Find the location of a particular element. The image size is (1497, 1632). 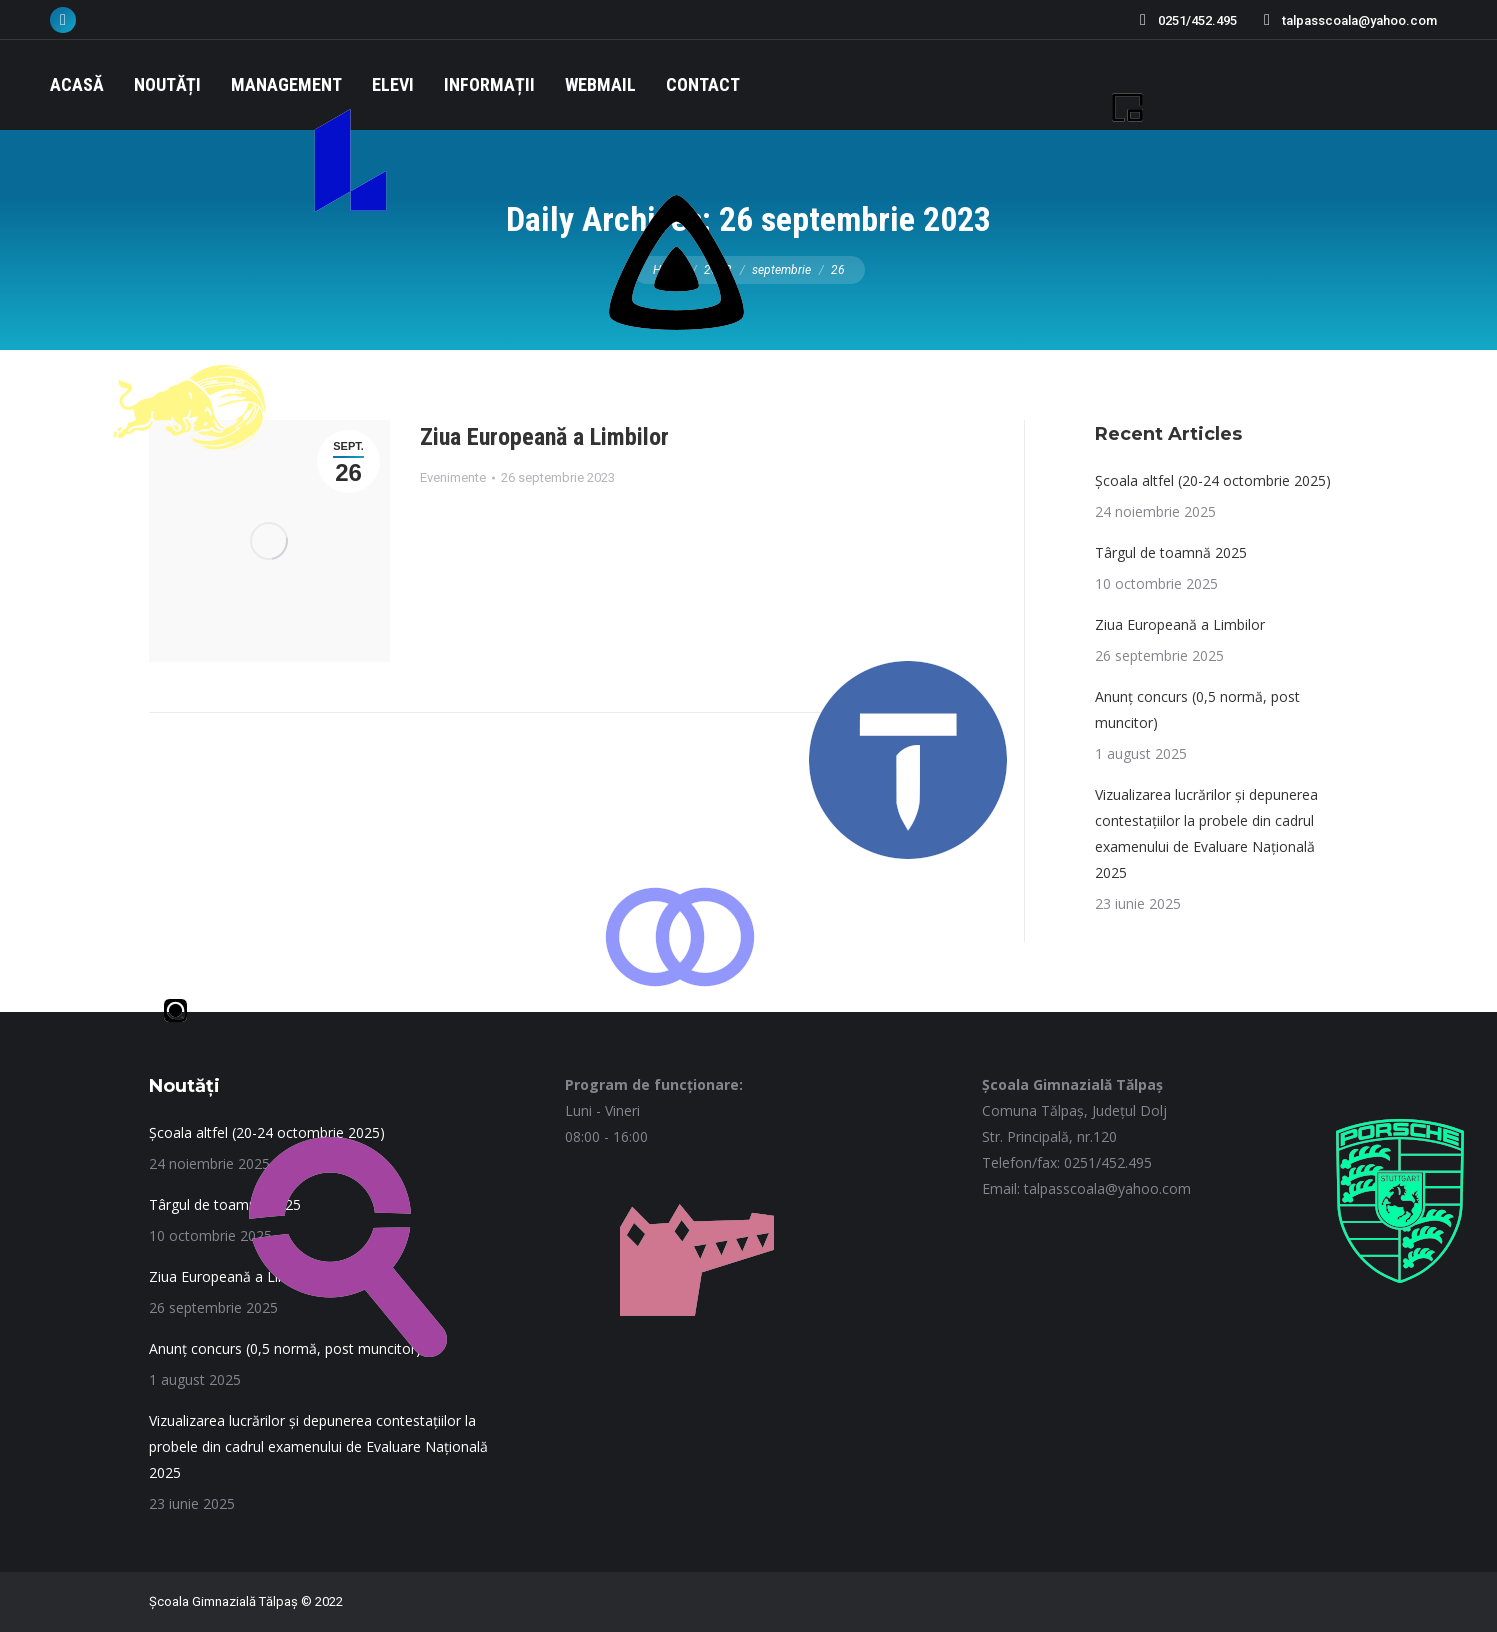

visit comicfury webcomic hosting platform is located at coordinates (697, 1260).